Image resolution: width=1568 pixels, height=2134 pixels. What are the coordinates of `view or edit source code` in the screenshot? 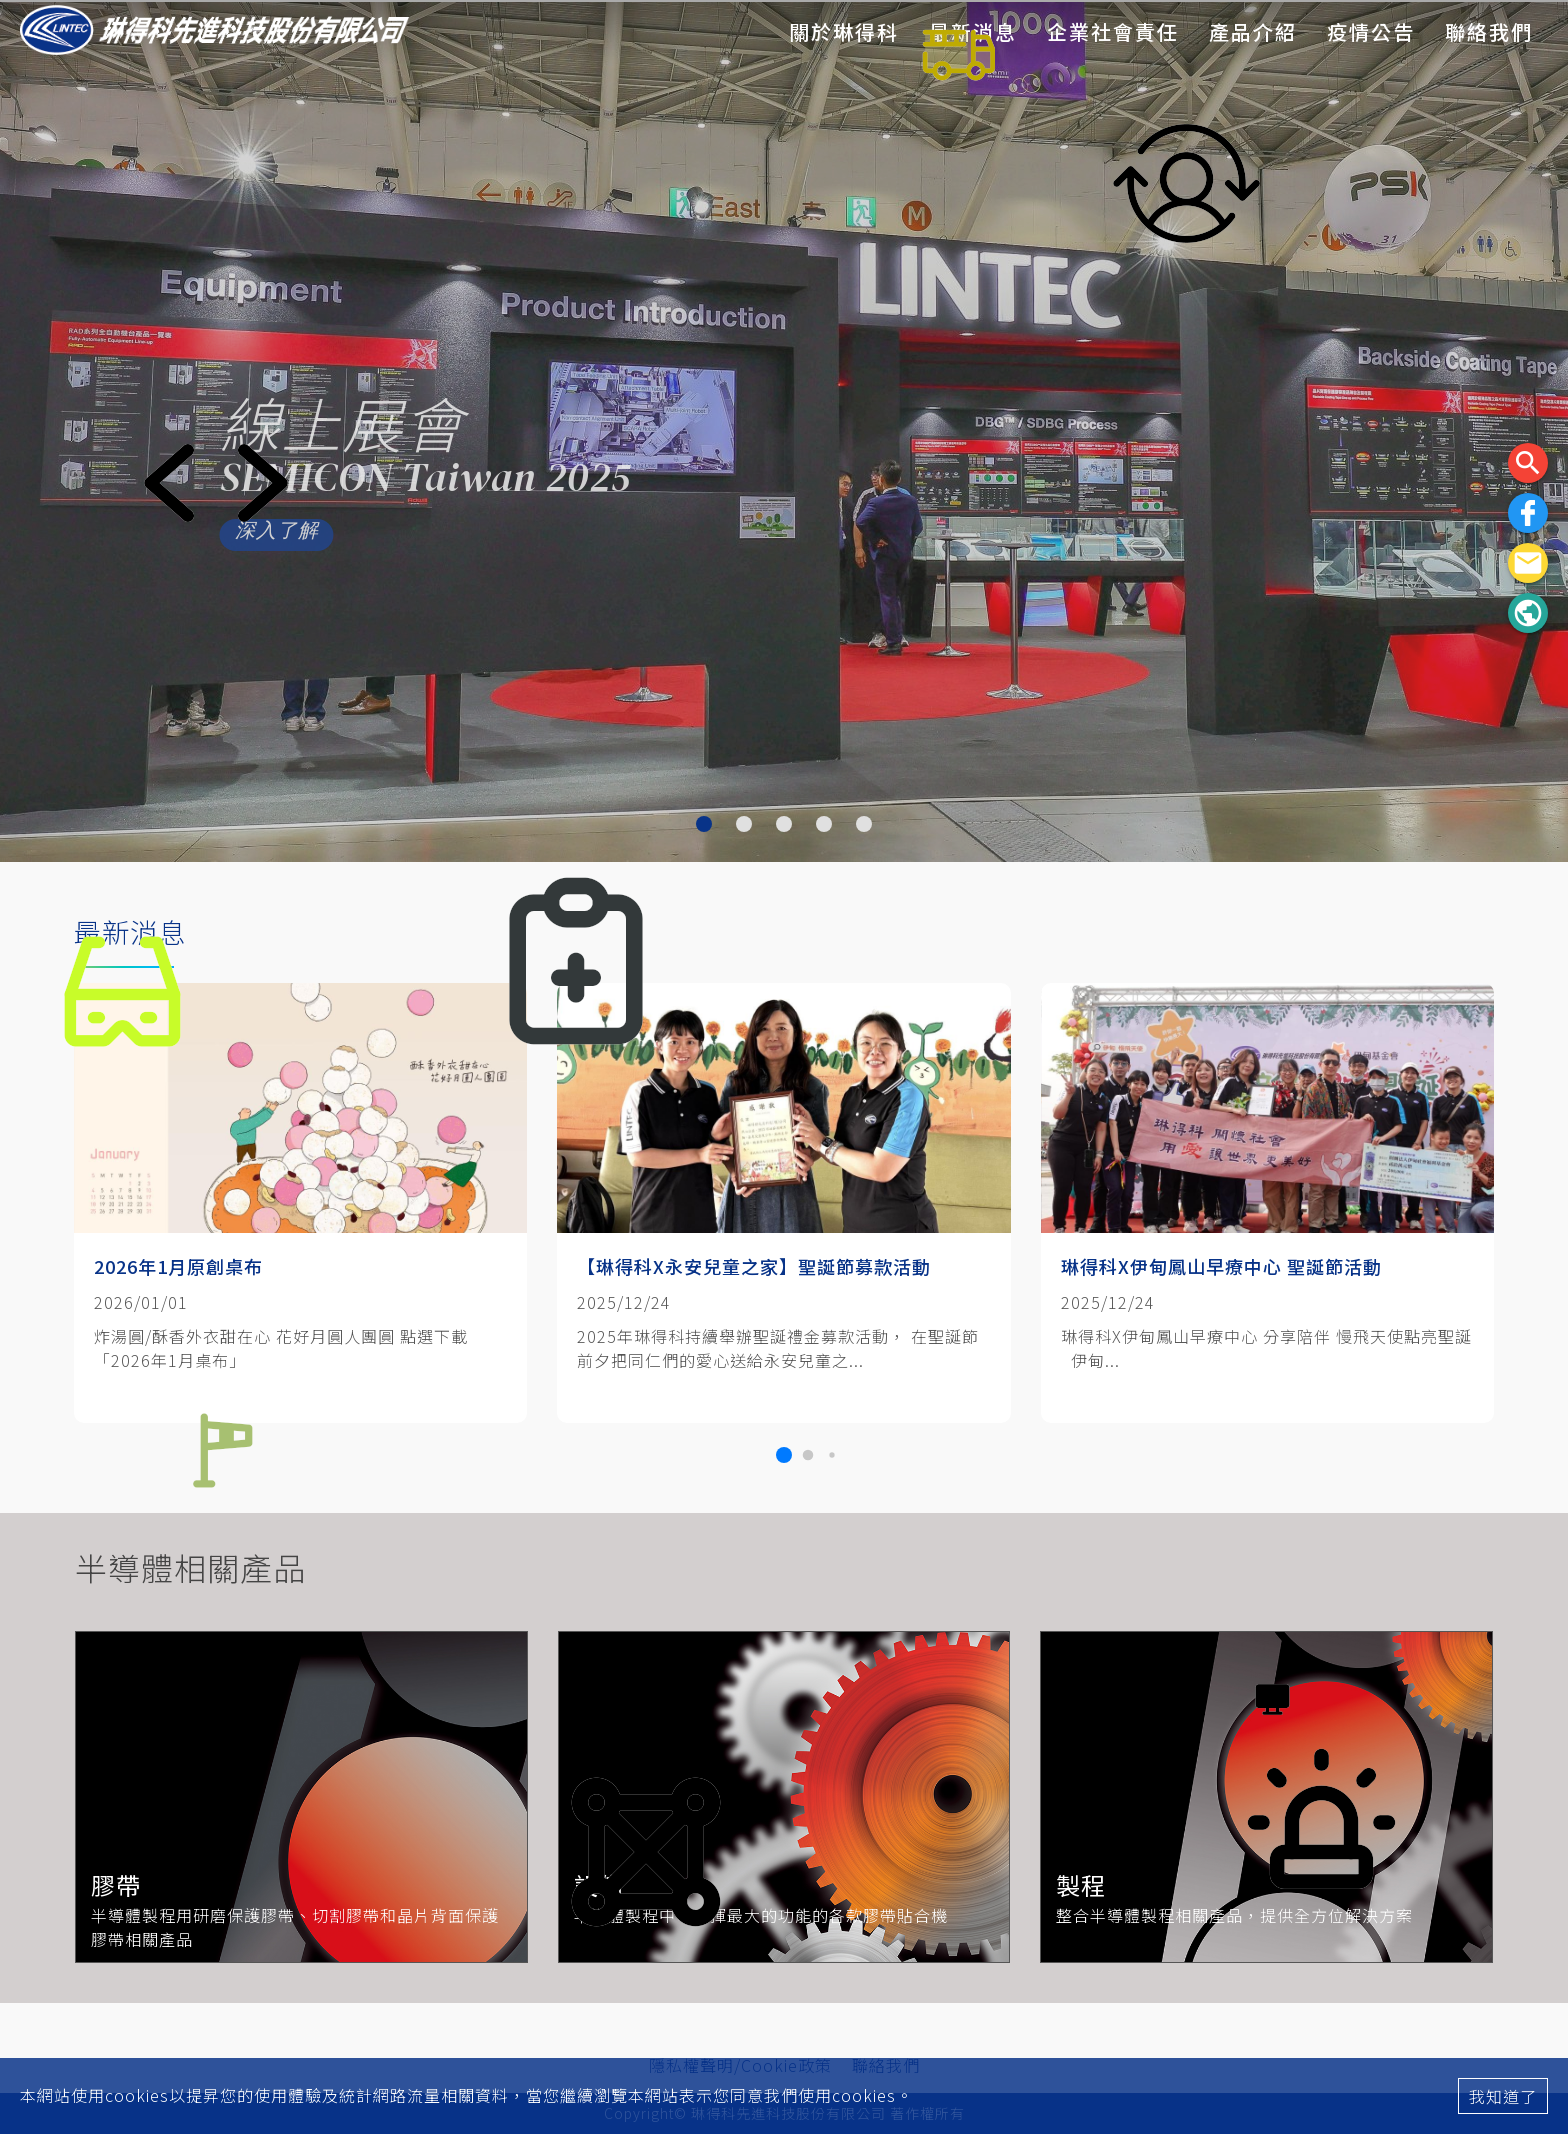 It's located at (216, 483).